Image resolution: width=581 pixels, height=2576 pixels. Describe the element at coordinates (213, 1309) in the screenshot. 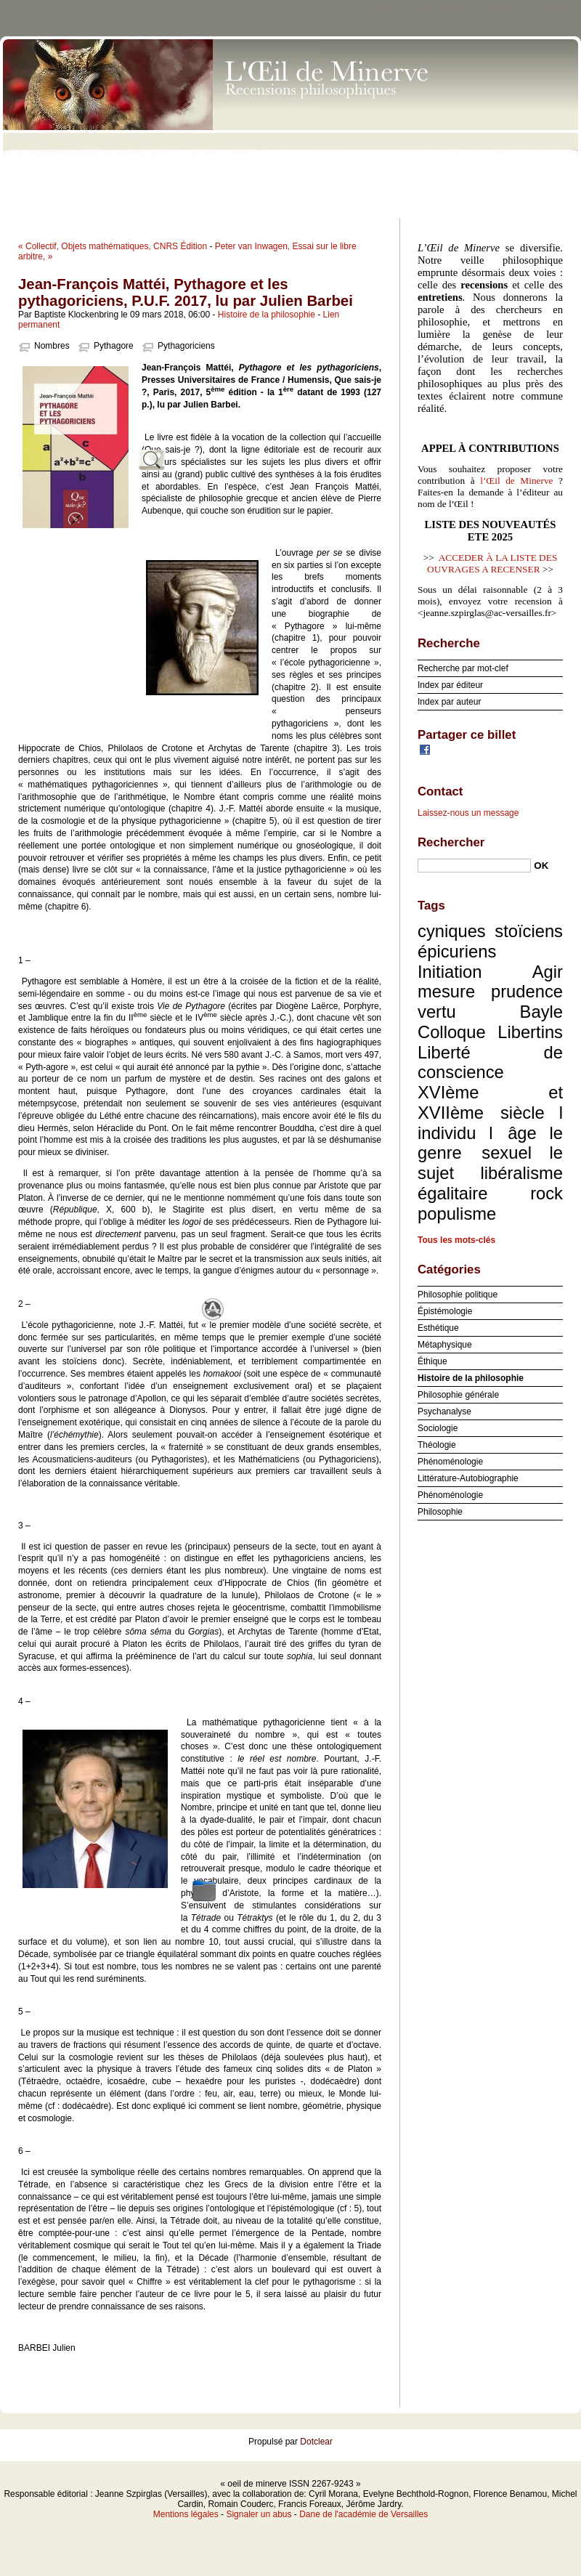

I see `open the software update manager` at that location.